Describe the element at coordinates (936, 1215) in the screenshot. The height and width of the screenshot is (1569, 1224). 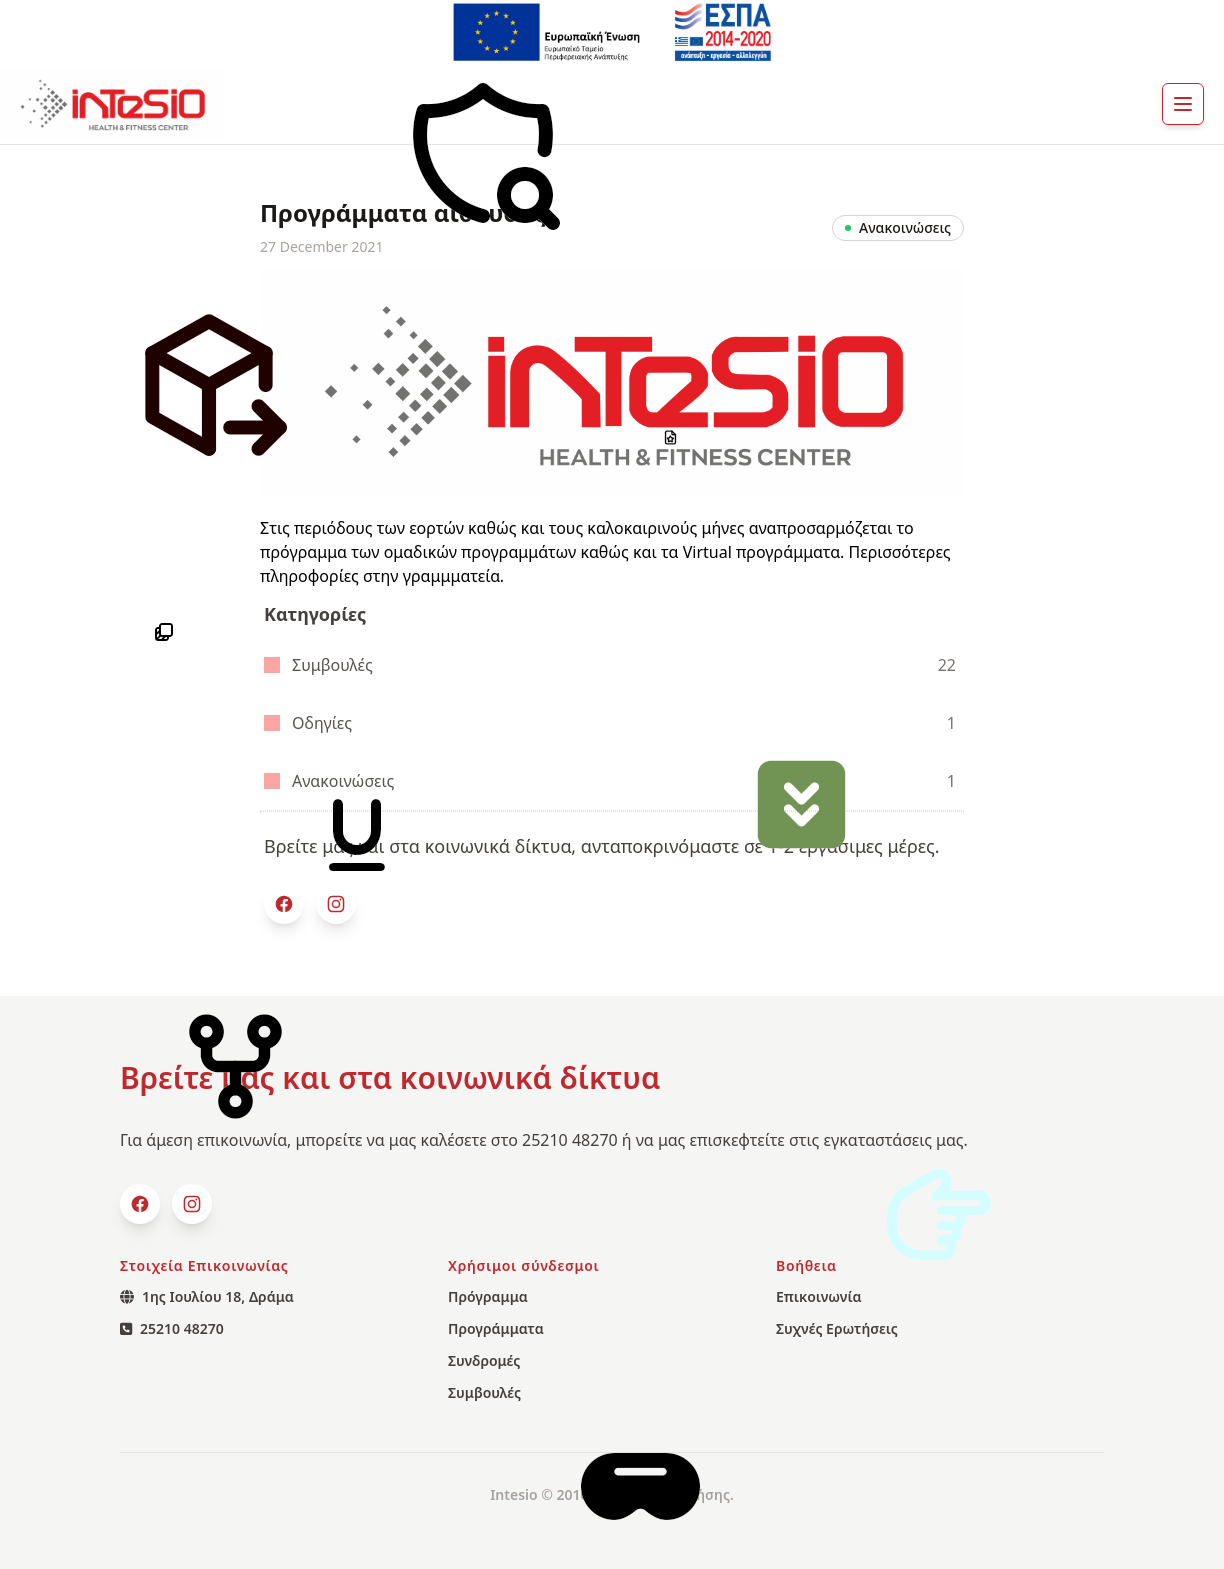
I see `navigate to the next item or step` at that location.